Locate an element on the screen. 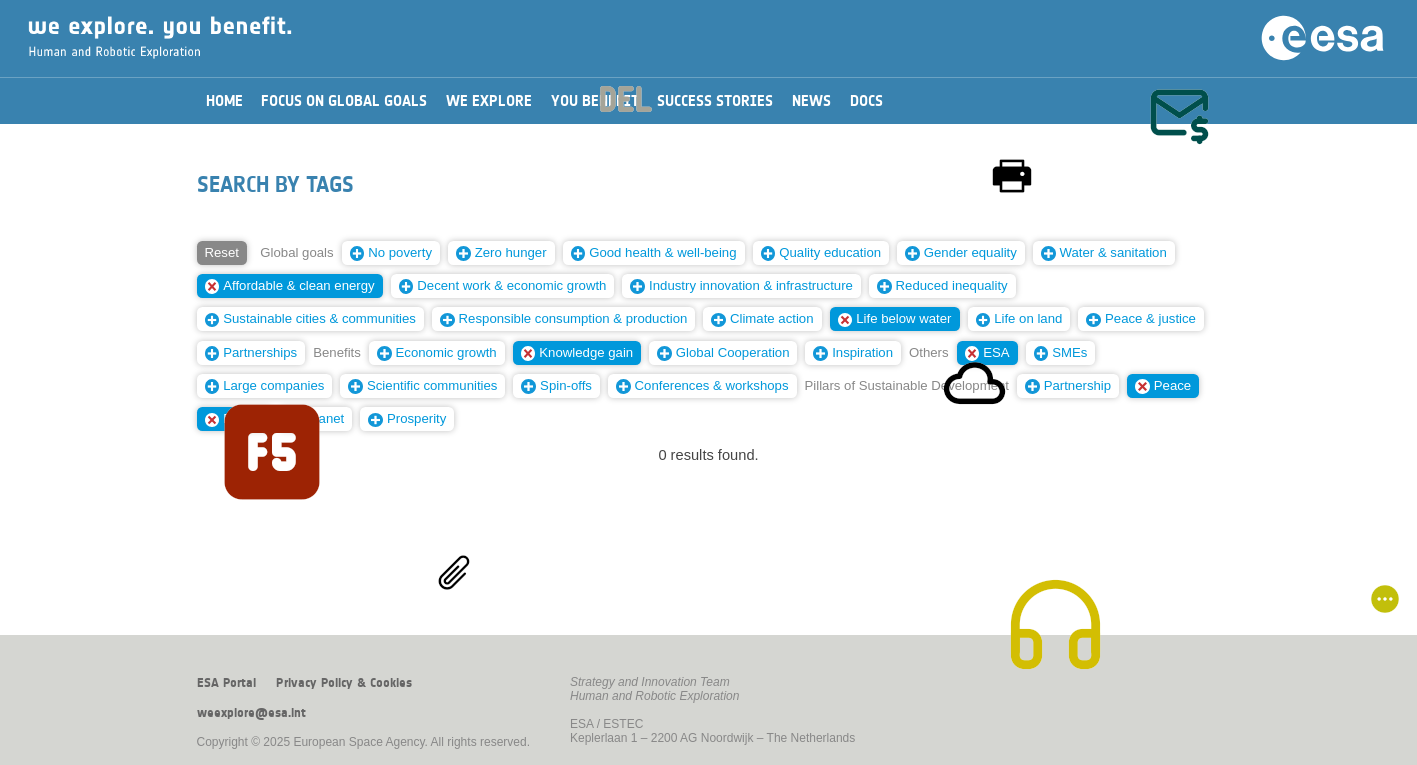  view payment or invoice emails is located at coordinates (1179, 112).